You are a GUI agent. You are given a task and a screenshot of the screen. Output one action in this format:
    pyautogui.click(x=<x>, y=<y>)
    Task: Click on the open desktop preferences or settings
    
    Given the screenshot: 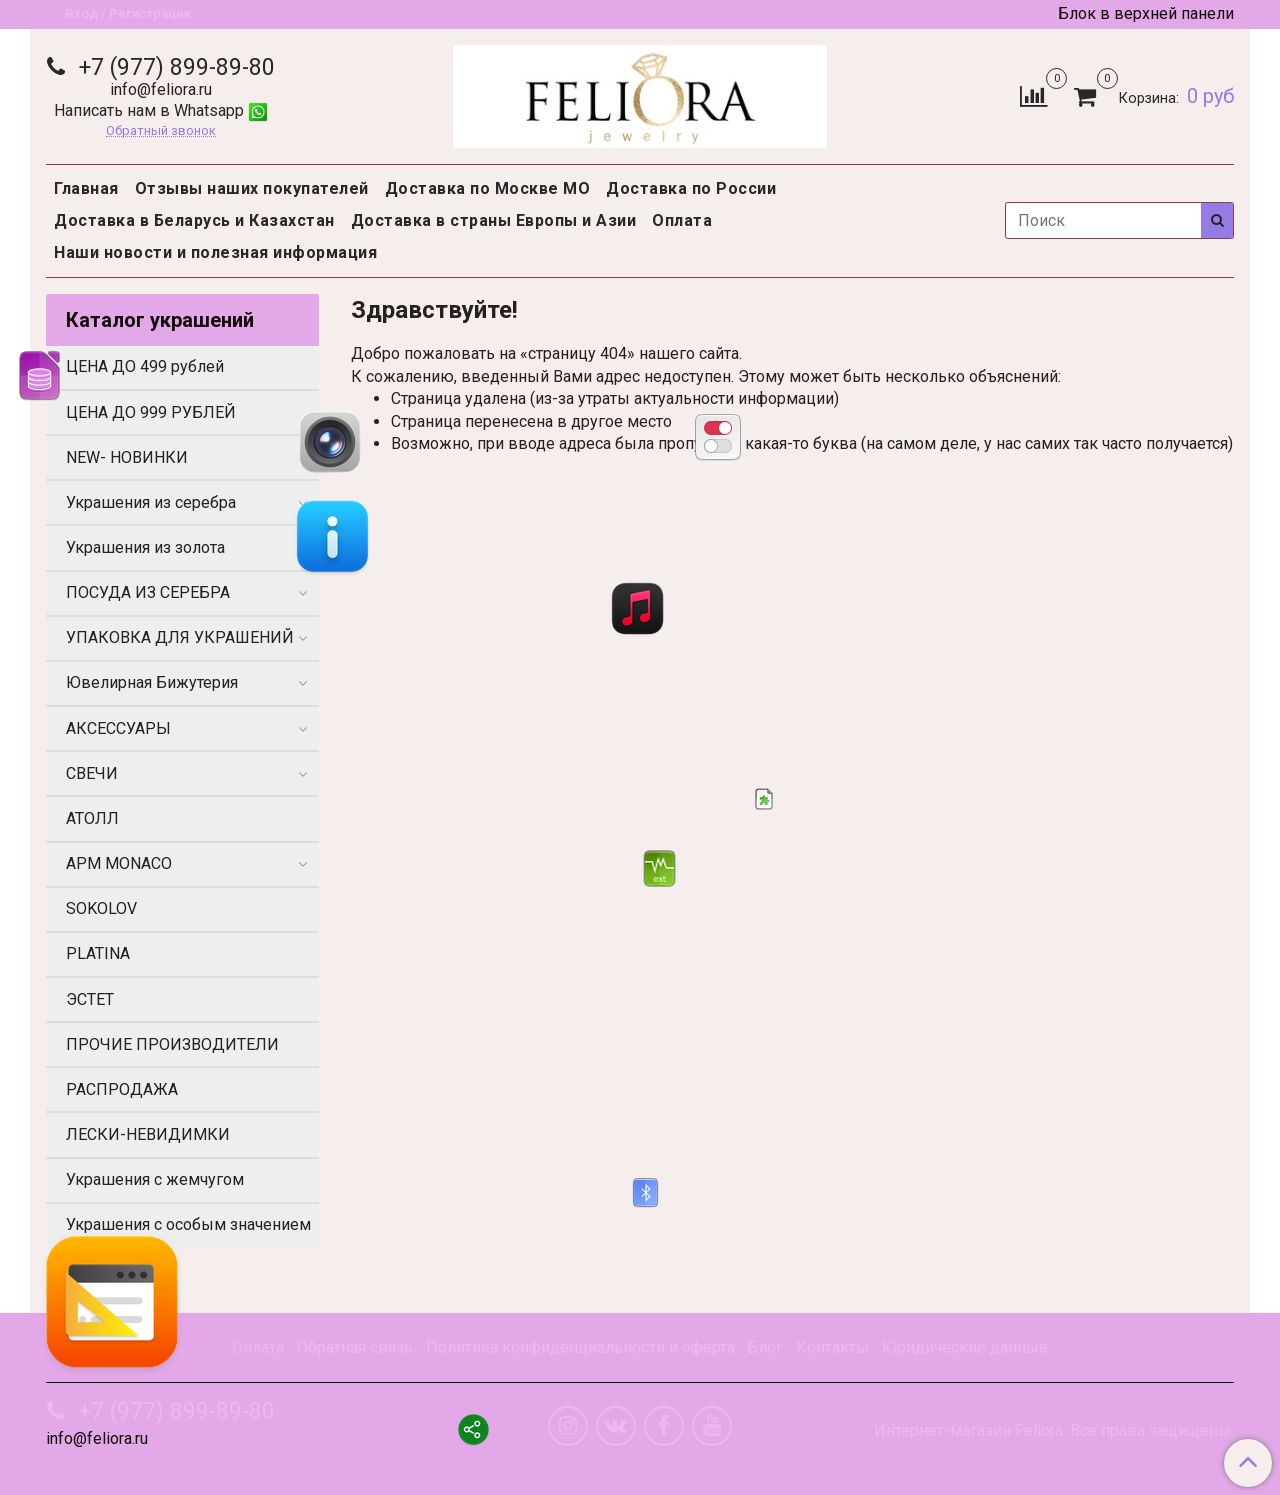 What is the action you would take?
    pyautogui.click(x=718, y=437)
    